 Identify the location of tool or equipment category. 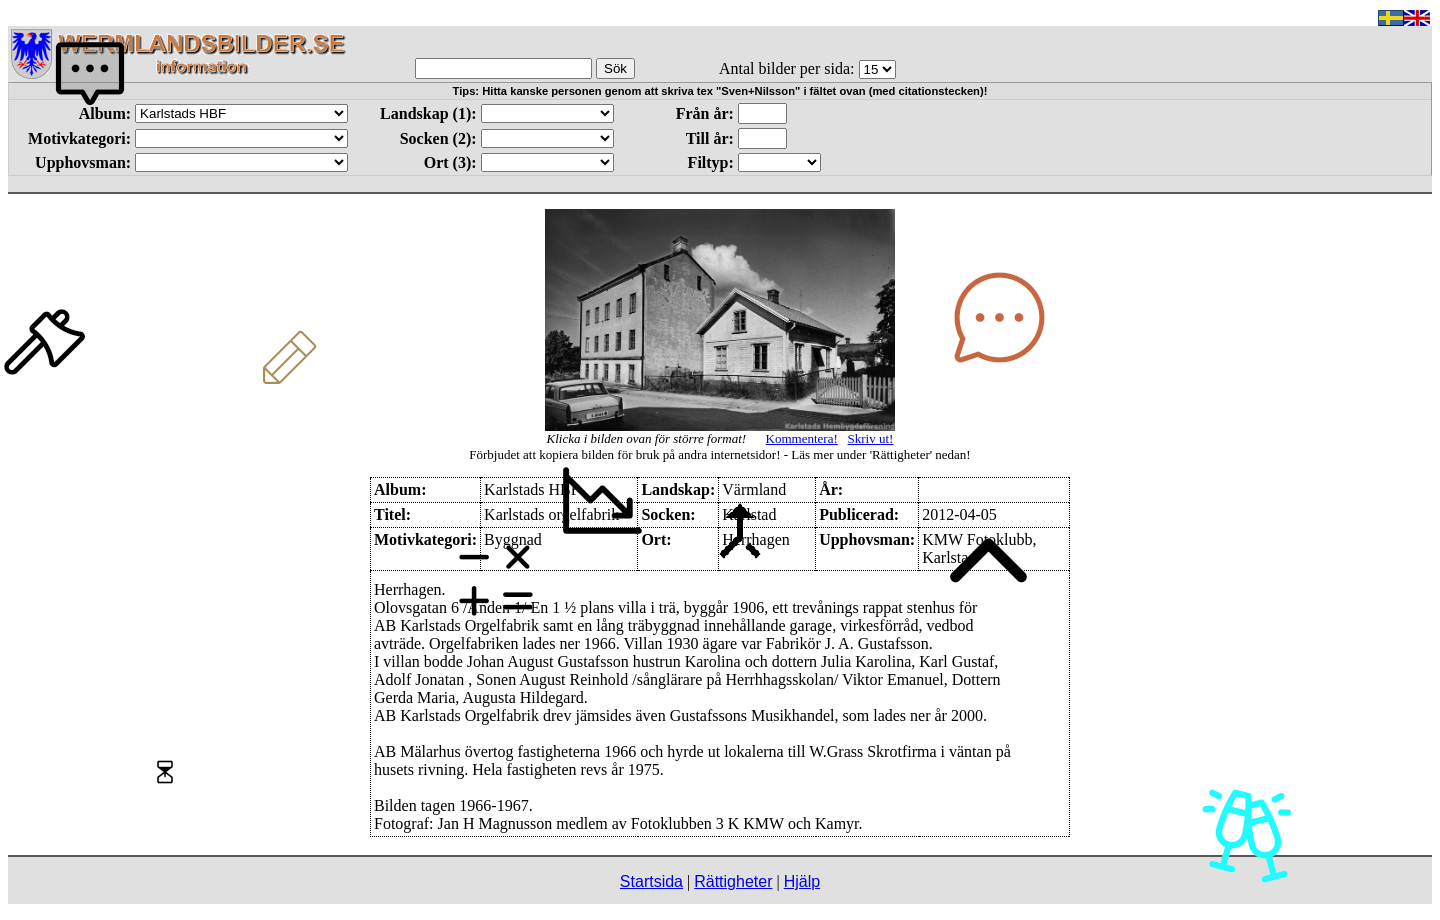
(44, 344).